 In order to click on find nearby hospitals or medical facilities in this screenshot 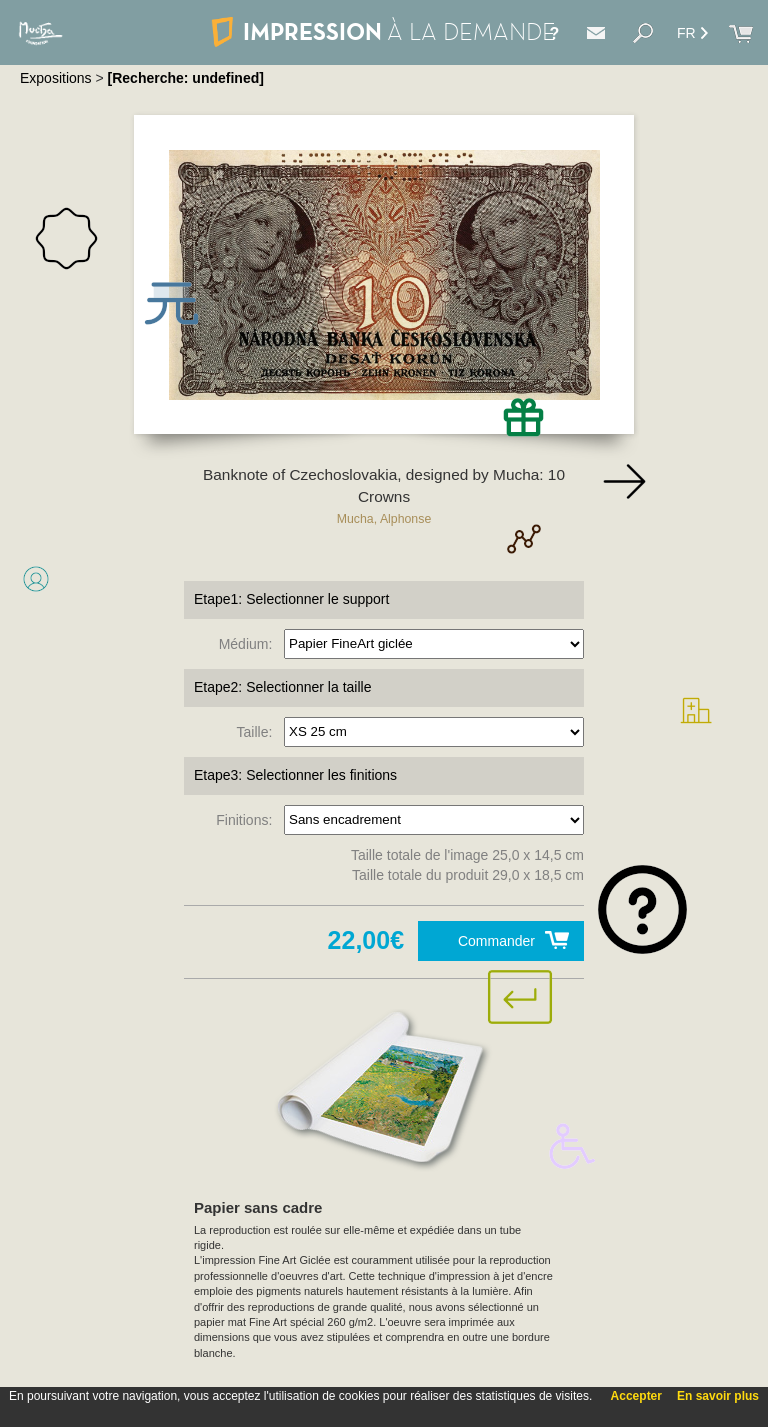, I will do `click(694, 710)`.